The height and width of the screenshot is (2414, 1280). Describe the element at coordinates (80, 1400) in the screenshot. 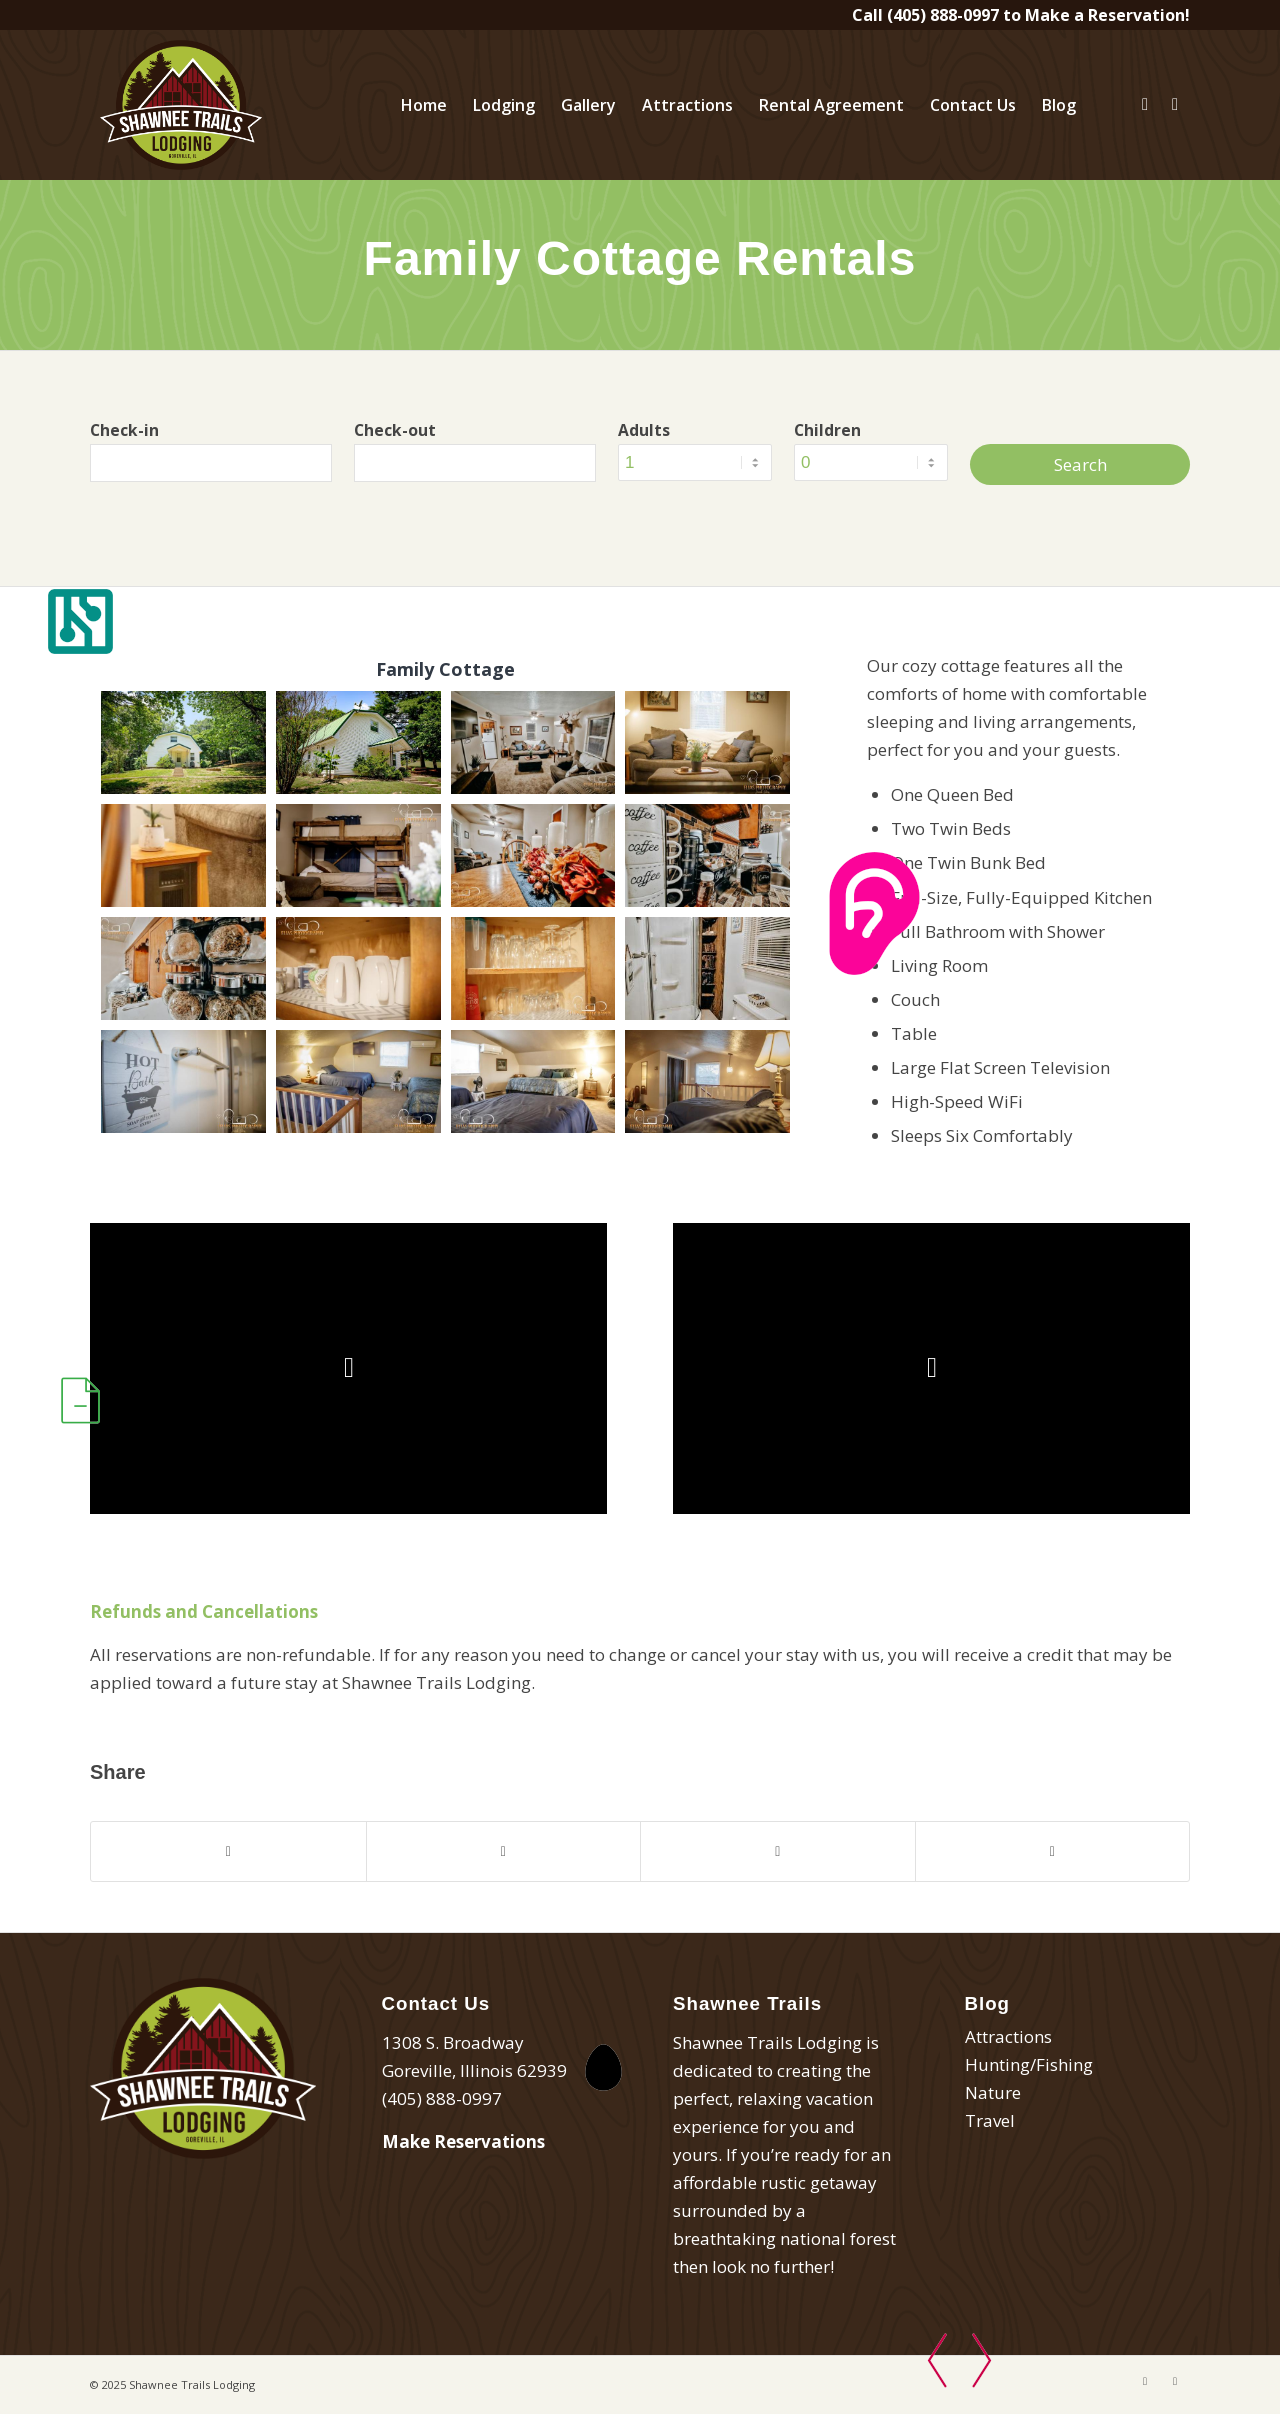

I see `remove a file from the list` at that location.